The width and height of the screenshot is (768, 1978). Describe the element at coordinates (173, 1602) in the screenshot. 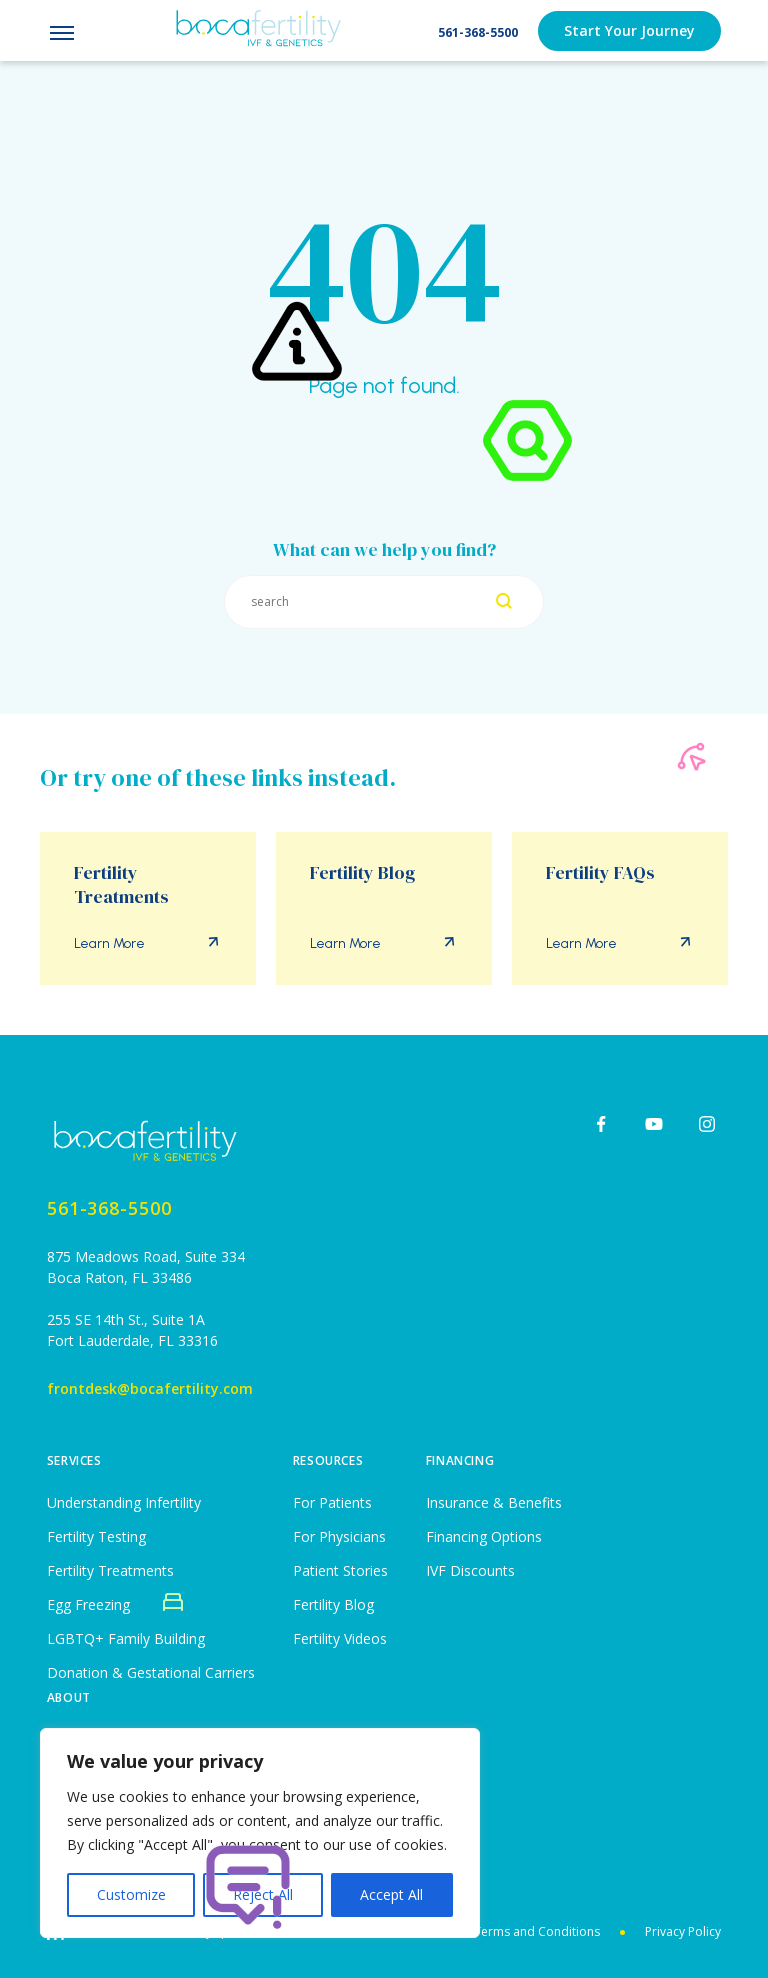

I see `select single bed accommodation` at that location.